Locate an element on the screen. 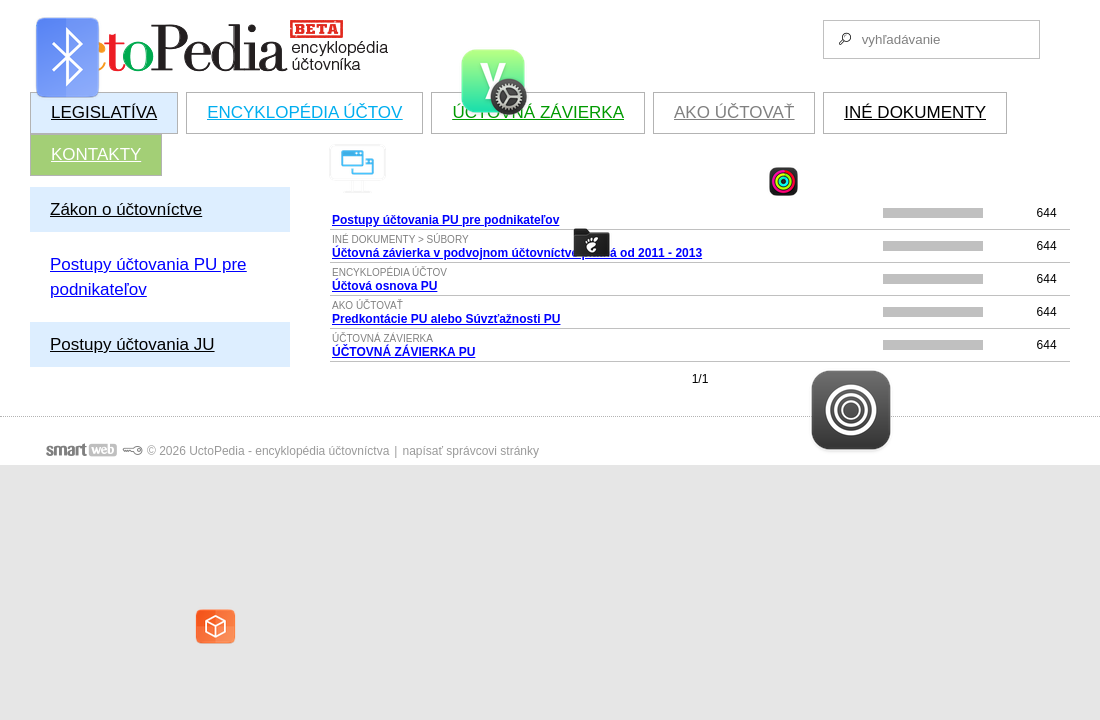 This screenshot has height=720, width=1100. open yubikey personalization settings is located at coordinates (493, 81).